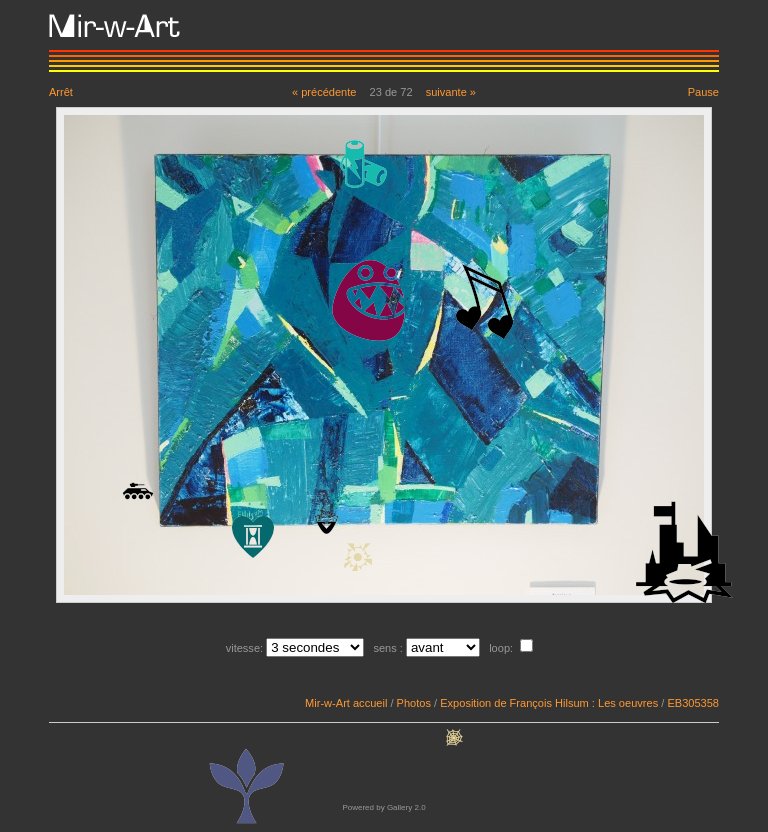 Image resolution: width=768 pixels, height=832 pixels. What do you see at coordinates (684, 552) in the screenshot?
I see `capture or claim a territory` at bounding box center [684, 552].